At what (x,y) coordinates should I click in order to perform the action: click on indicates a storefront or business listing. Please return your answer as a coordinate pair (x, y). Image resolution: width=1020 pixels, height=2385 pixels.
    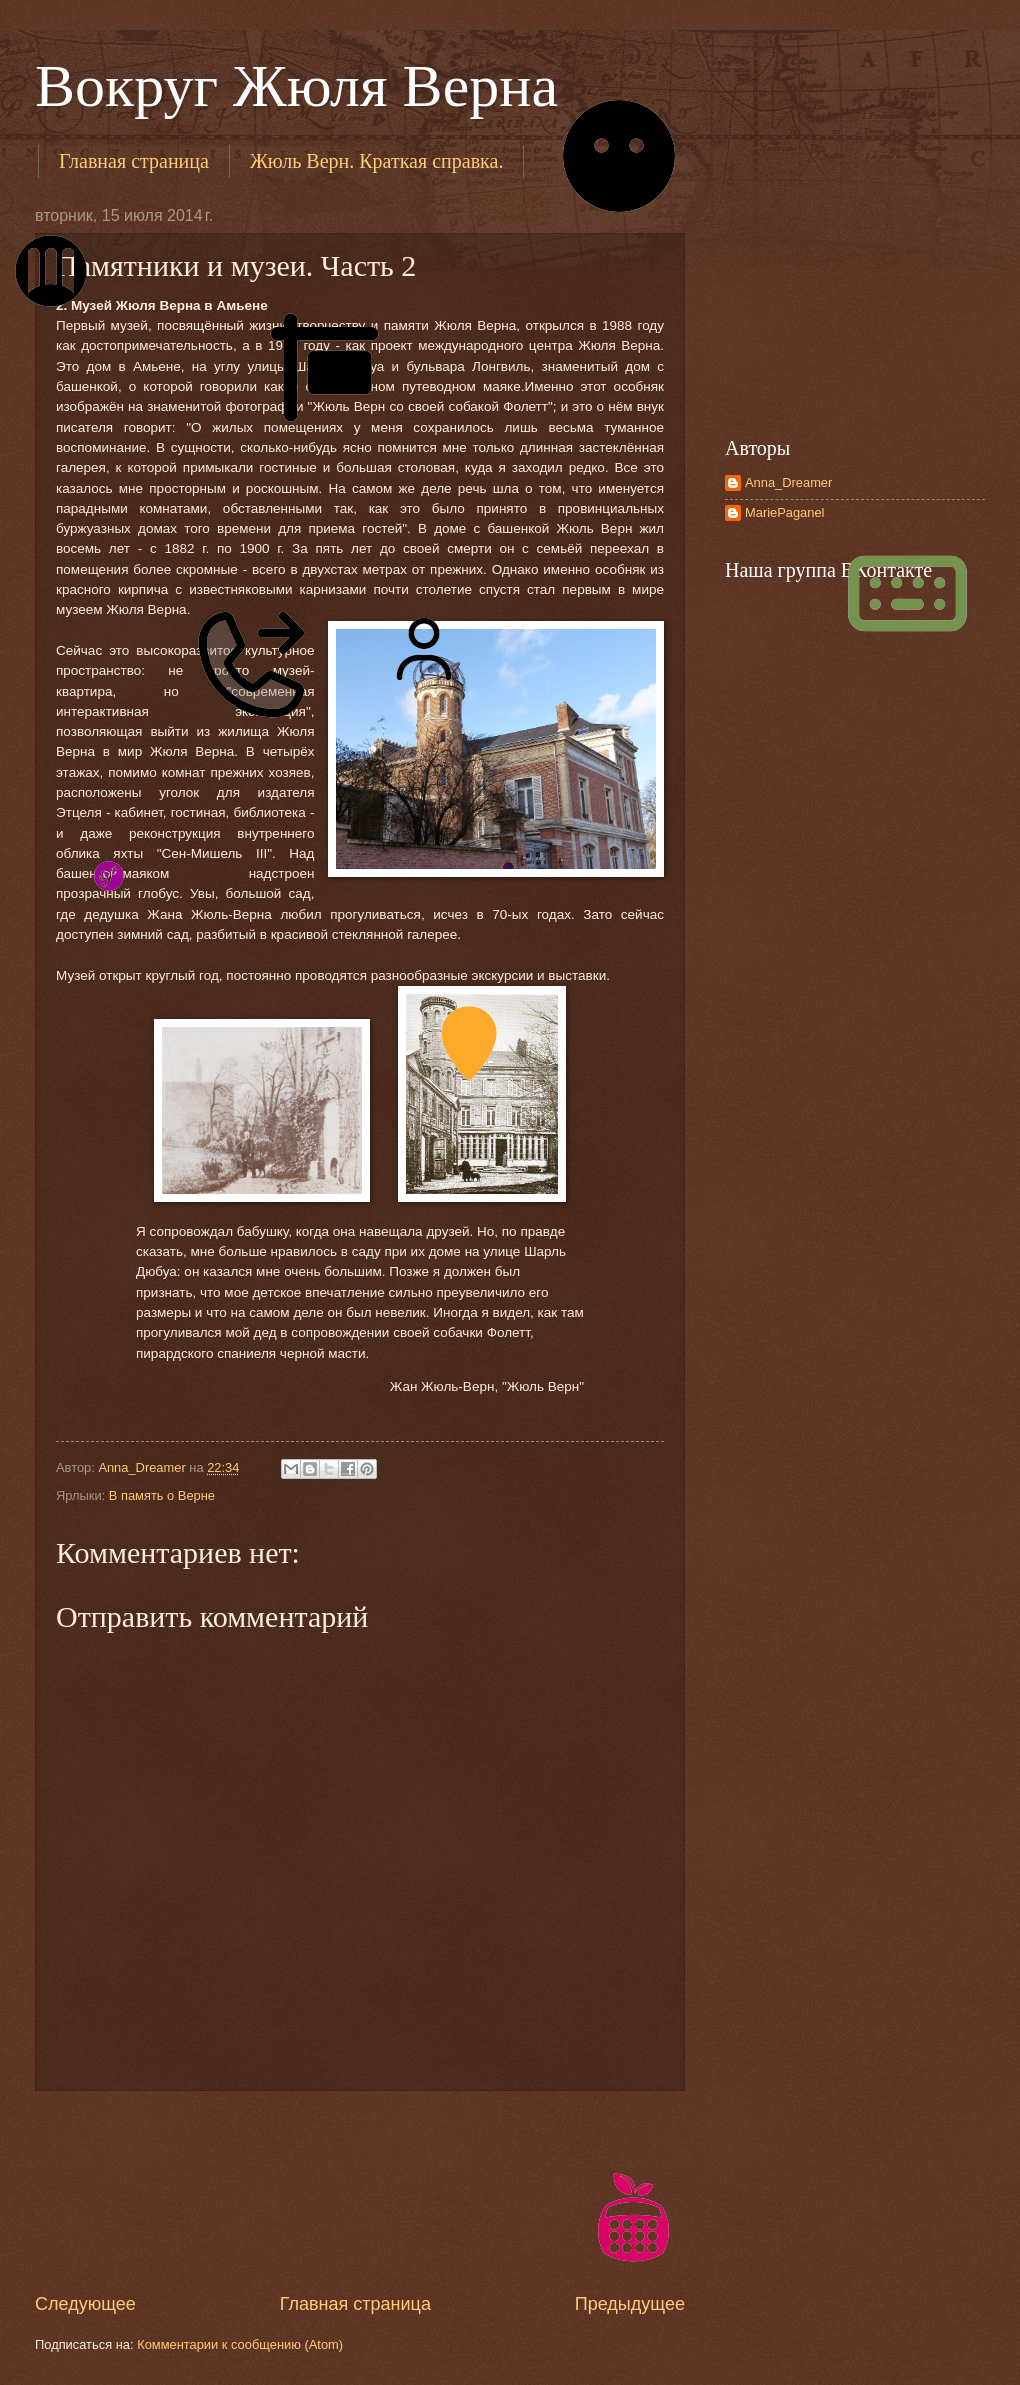
    Looking at the image, I should click on (324, 367).